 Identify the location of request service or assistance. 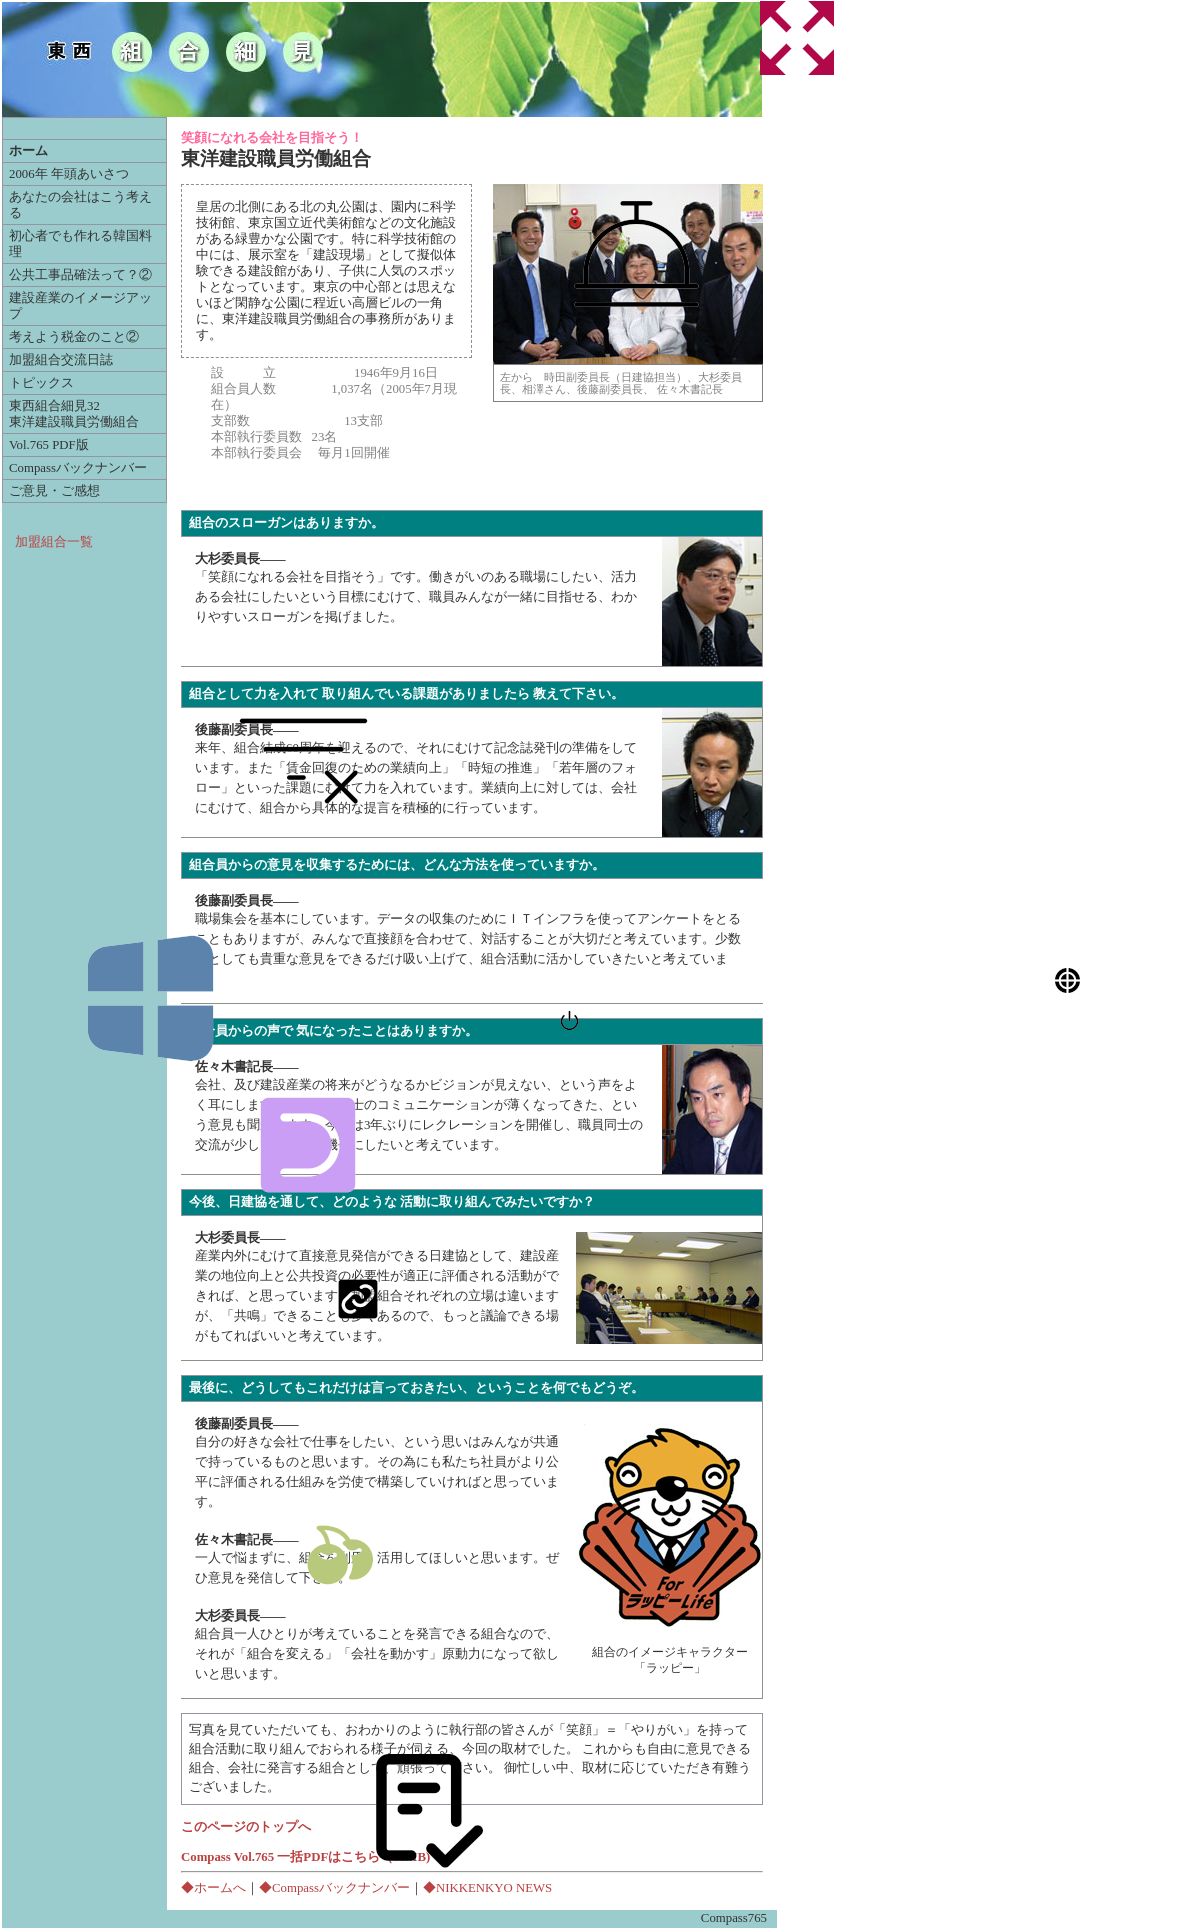
(636, 258).